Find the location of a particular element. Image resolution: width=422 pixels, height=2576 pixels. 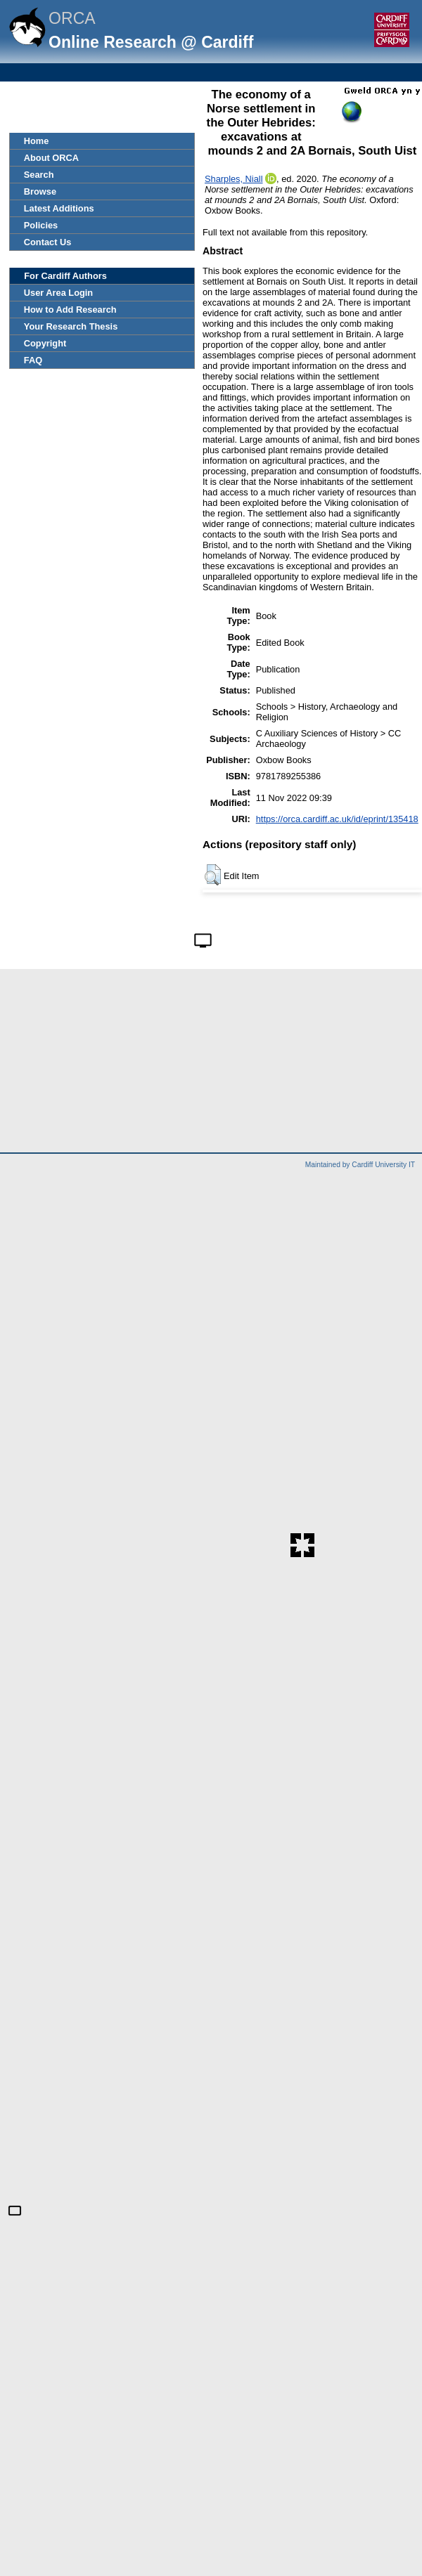

access tv or display settings is located at coordinates (203, 940).